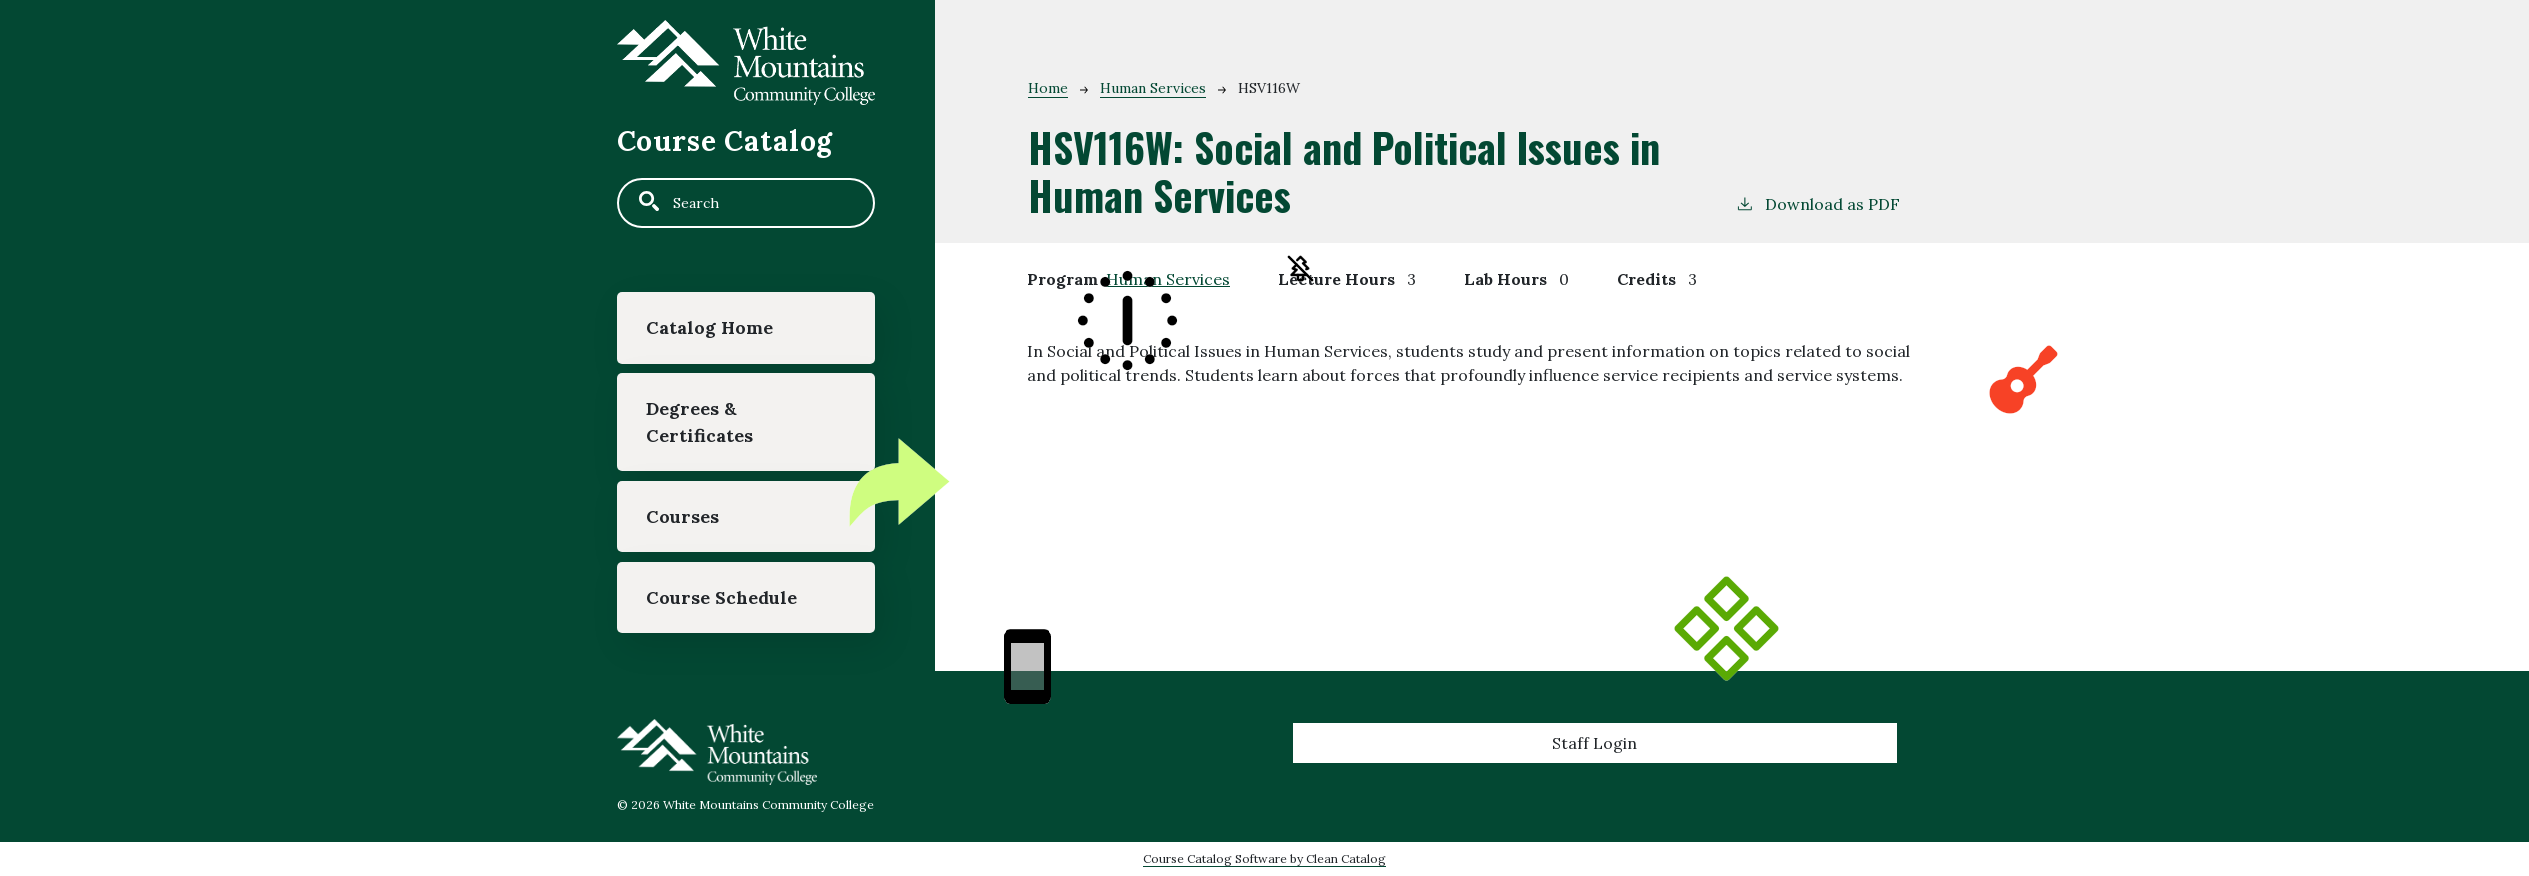 Image resolution: width=2529 pixels, height=876 pixels. I want to click on access app or feature categories, so click(1726, 628).